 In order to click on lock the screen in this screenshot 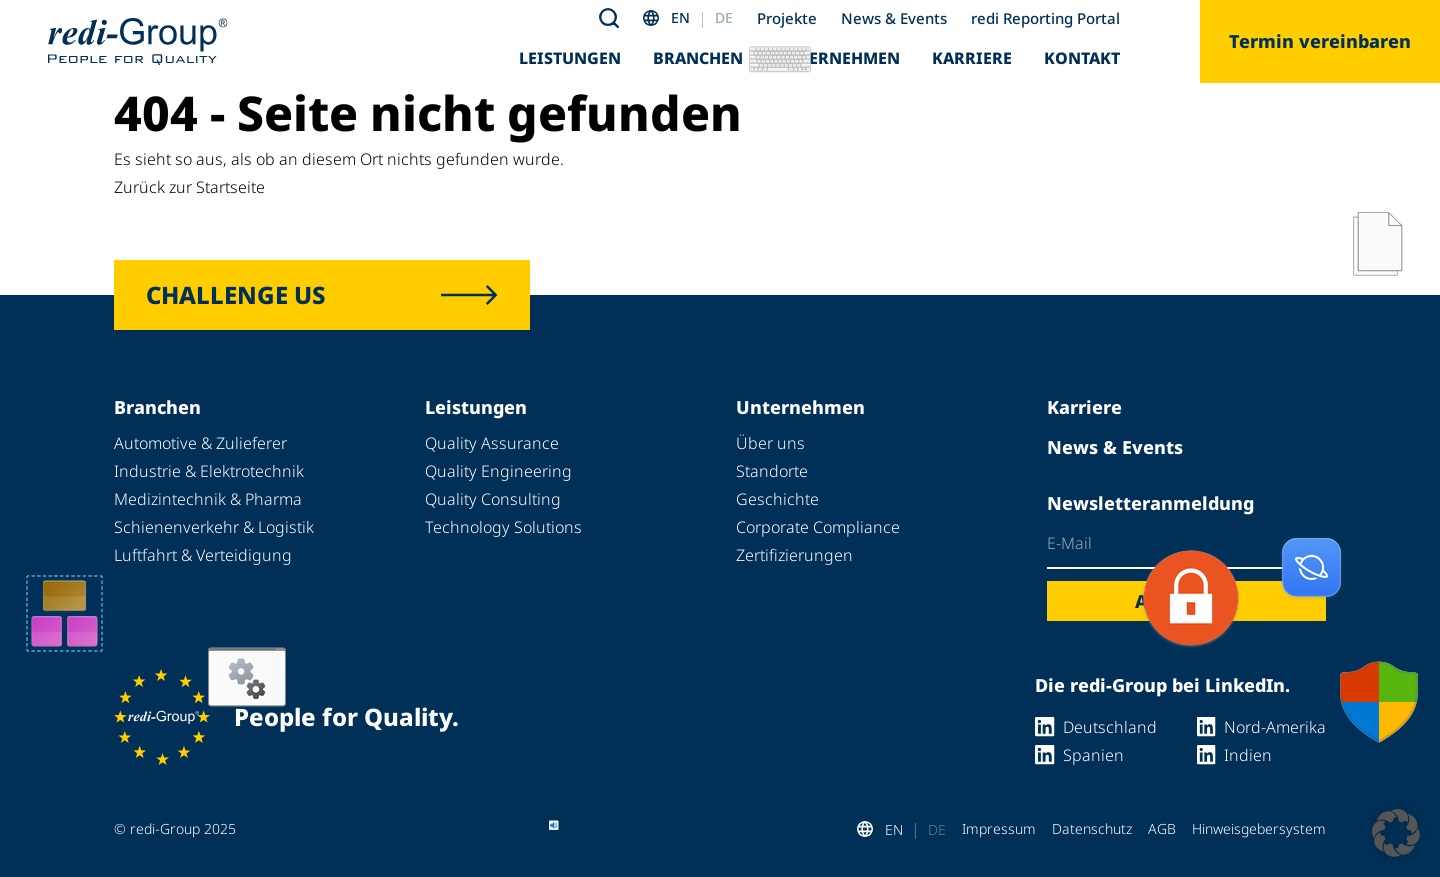, I will do `click(1191, 598)`.